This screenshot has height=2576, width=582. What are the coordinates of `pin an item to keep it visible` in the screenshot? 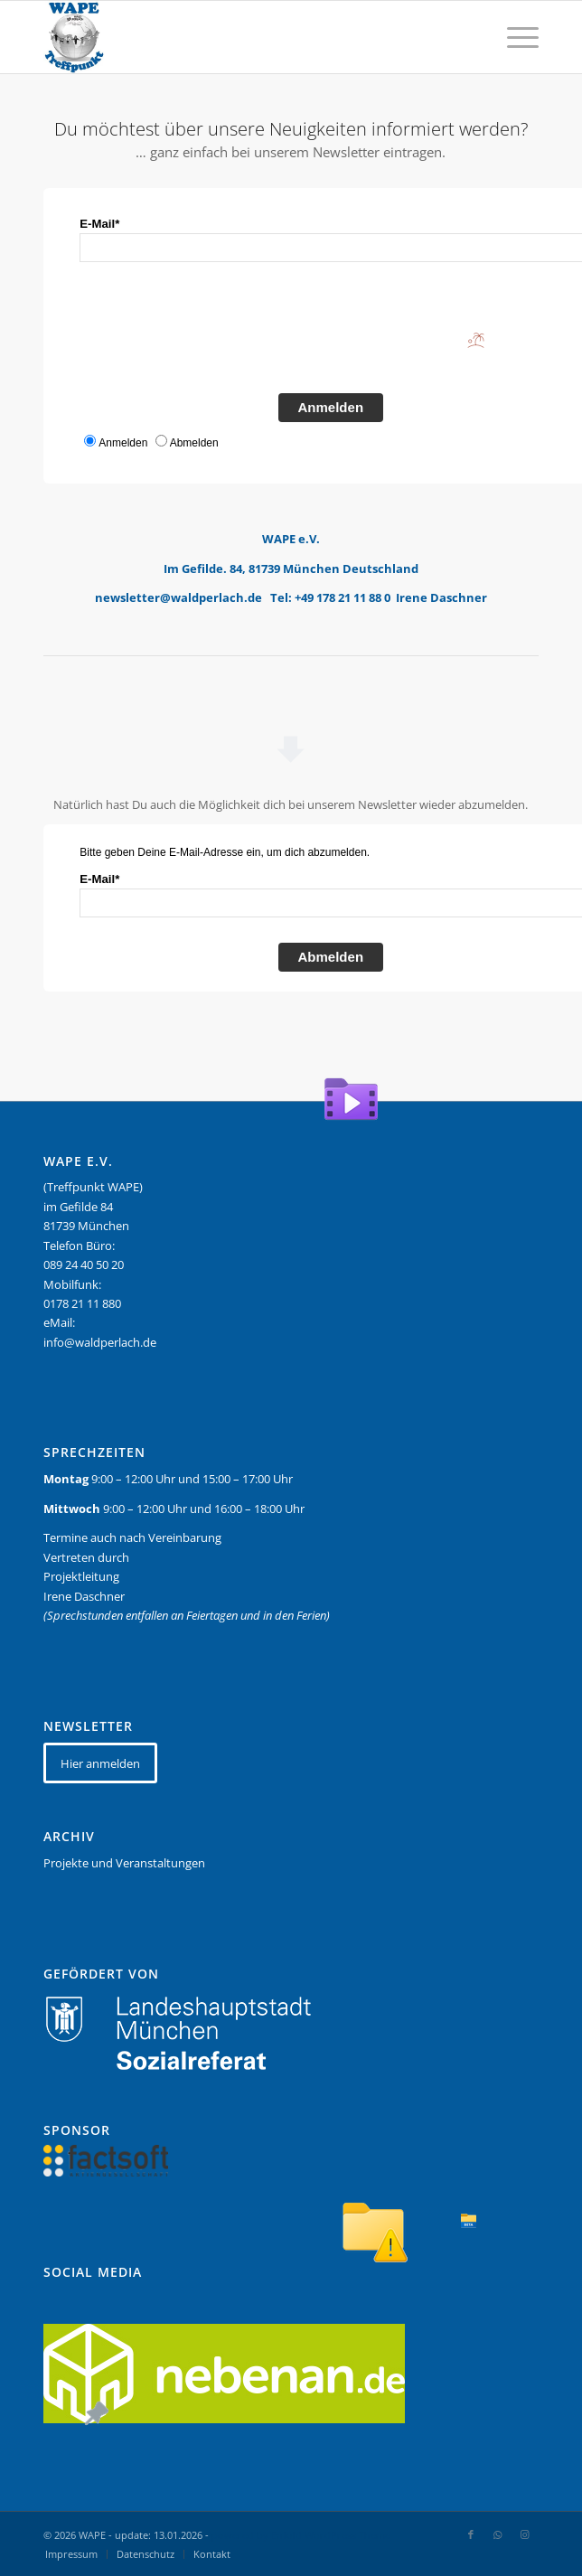 It's located at (97, 2412).